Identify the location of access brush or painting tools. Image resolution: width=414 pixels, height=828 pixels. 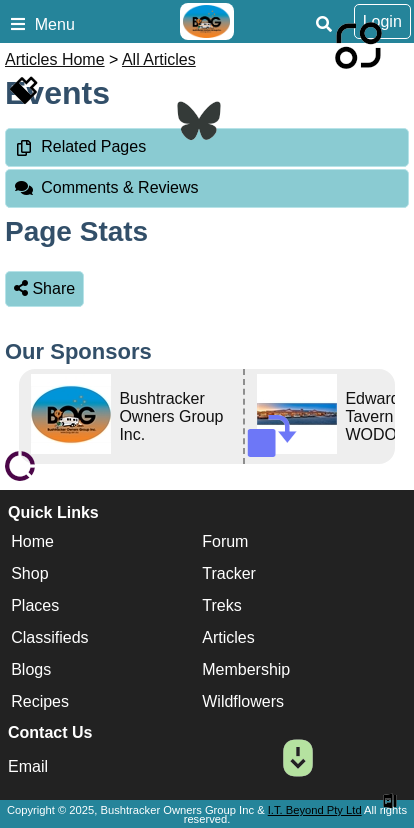
(24, 89).